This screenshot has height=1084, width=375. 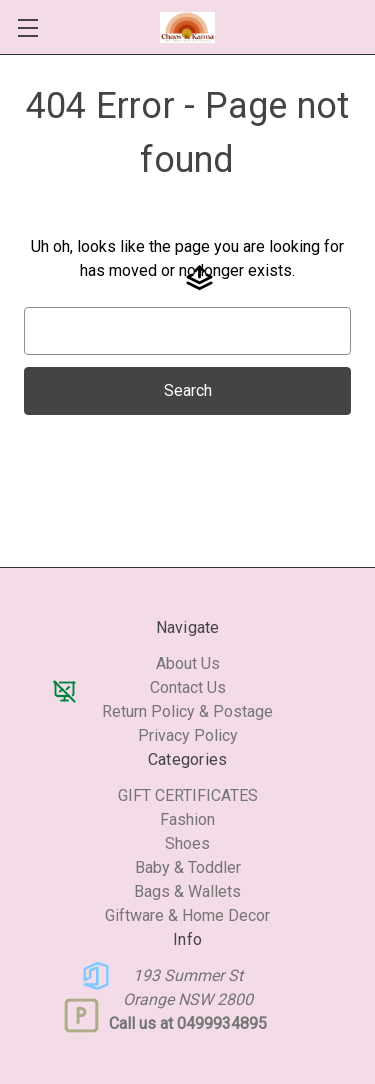 I want to click on open Microsoft Office suite, so click(x=96, y=976).